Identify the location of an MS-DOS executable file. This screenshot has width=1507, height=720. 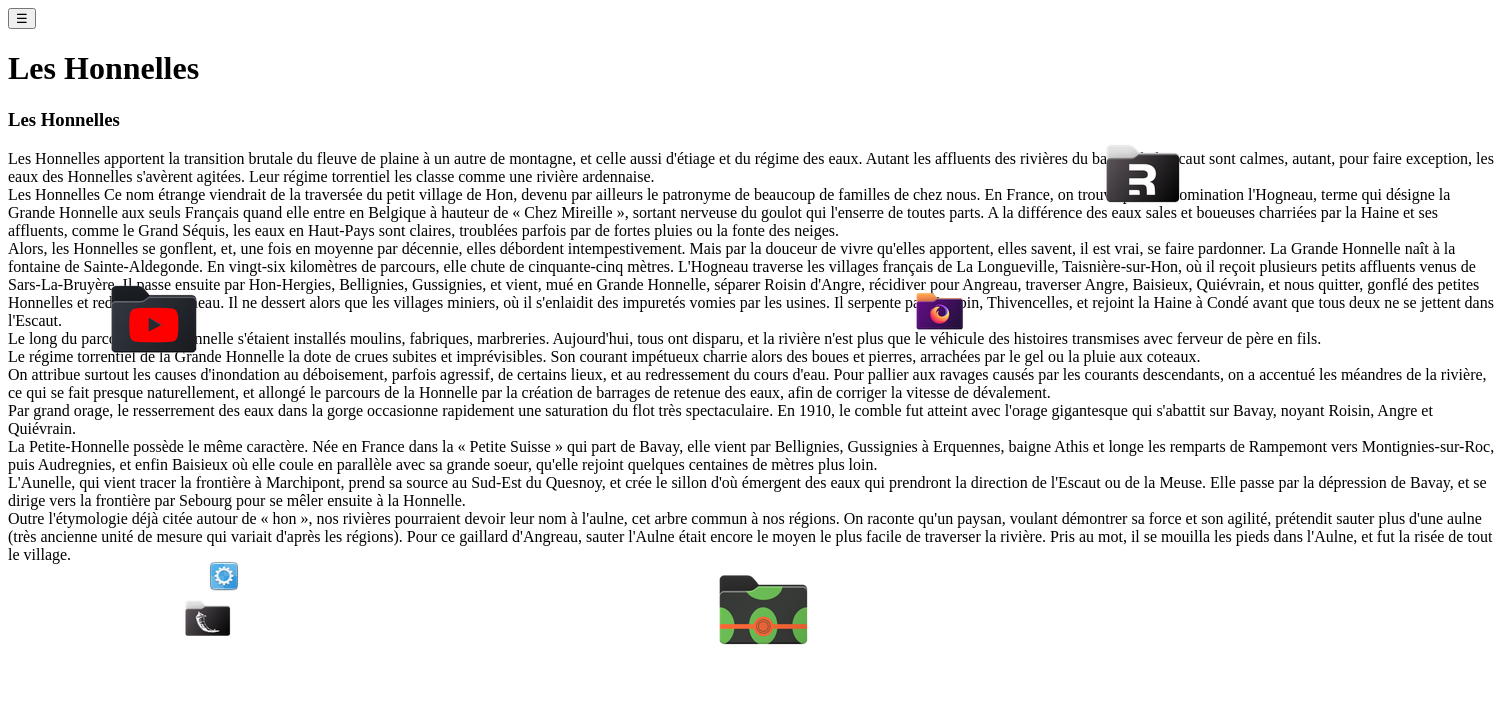
(224, 576).